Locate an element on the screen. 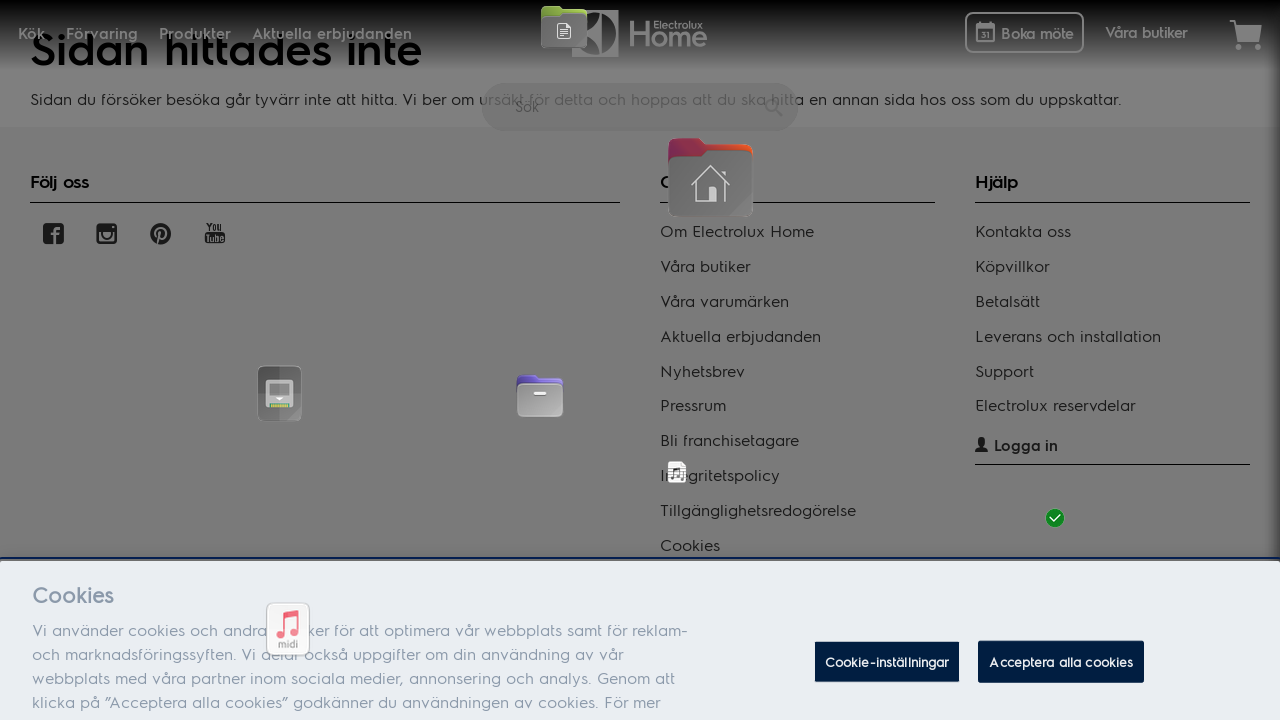  a midi audio file is located at coordinates (288, 629).